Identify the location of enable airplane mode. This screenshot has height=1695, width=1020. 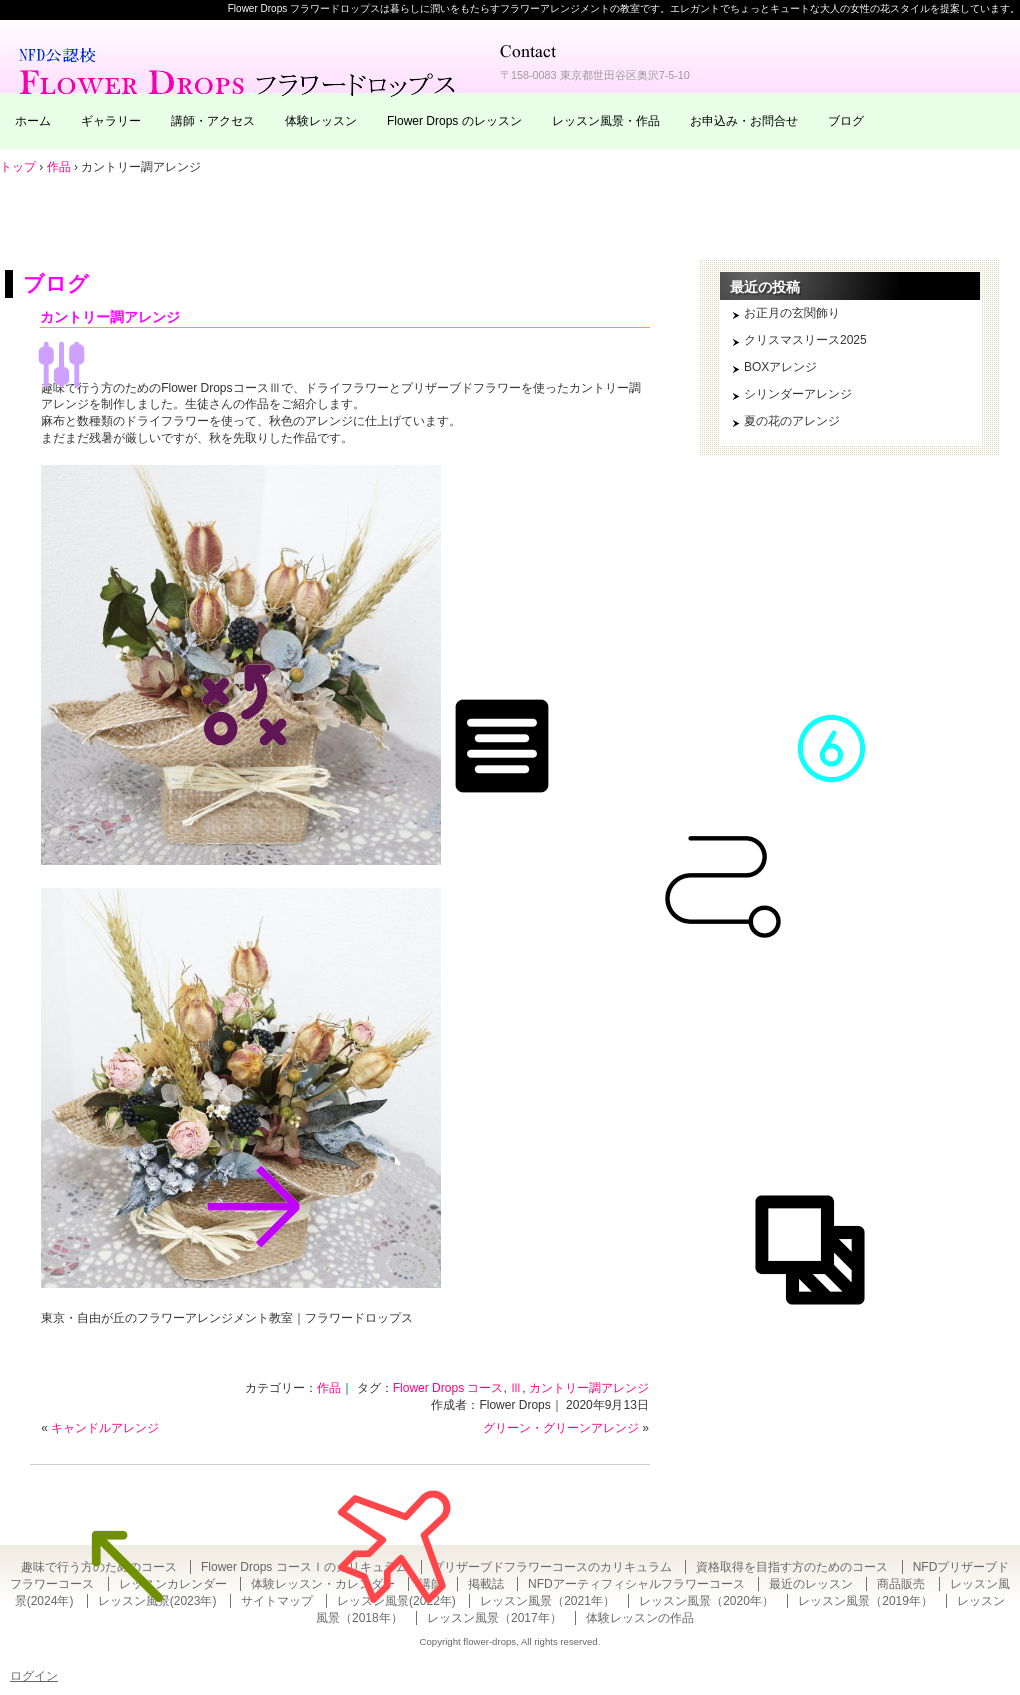
(396, 1544).